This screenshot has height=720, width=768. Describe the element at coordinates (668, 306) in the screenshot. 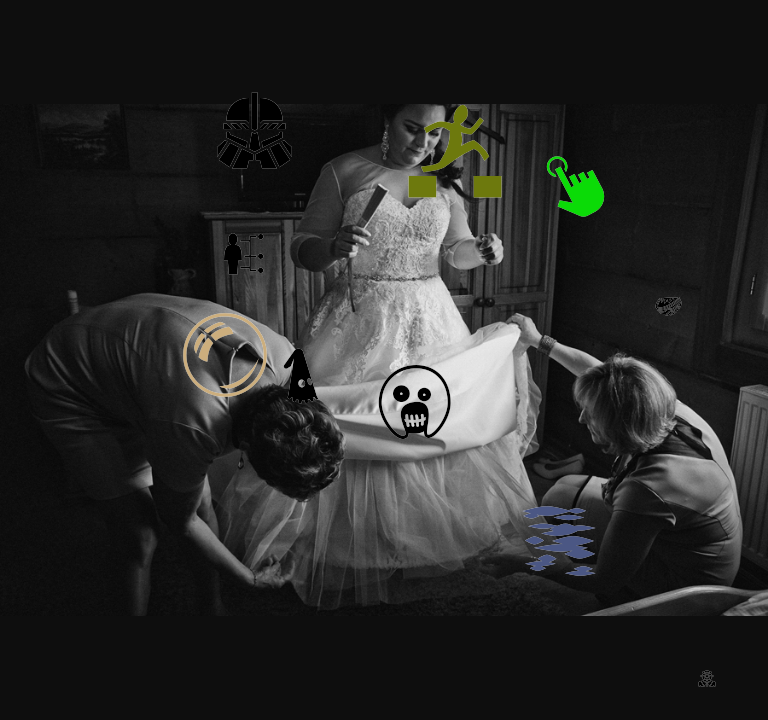

I see `select watermelon flavor or ingredient` at that location.